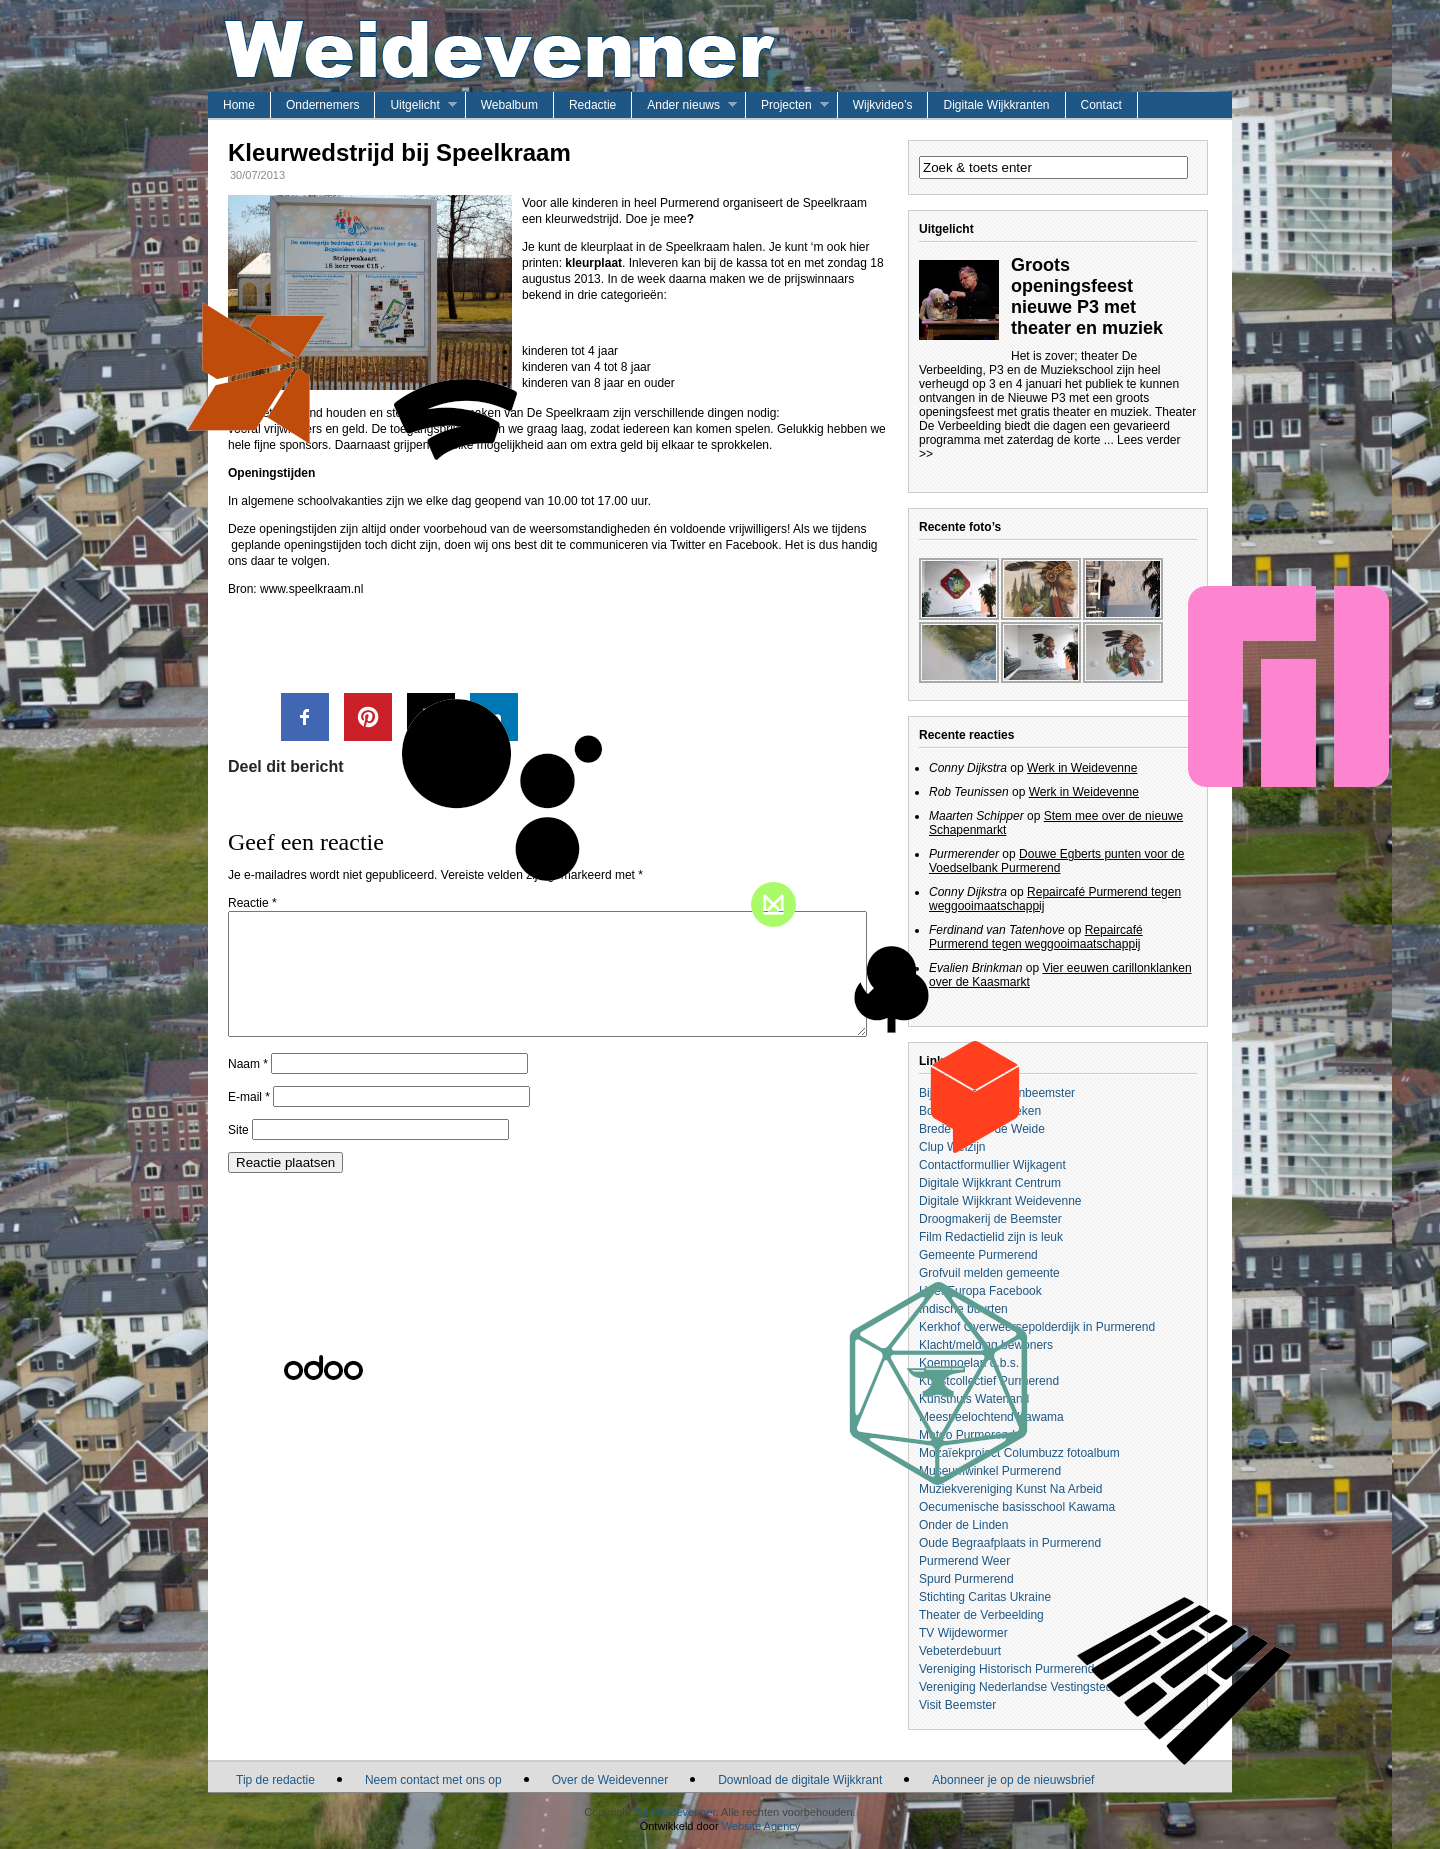 The height and width of the screenshot is (1849, 1440). I want to click on access Google Dialogflow conversational AI platform, so click(975, 1097).